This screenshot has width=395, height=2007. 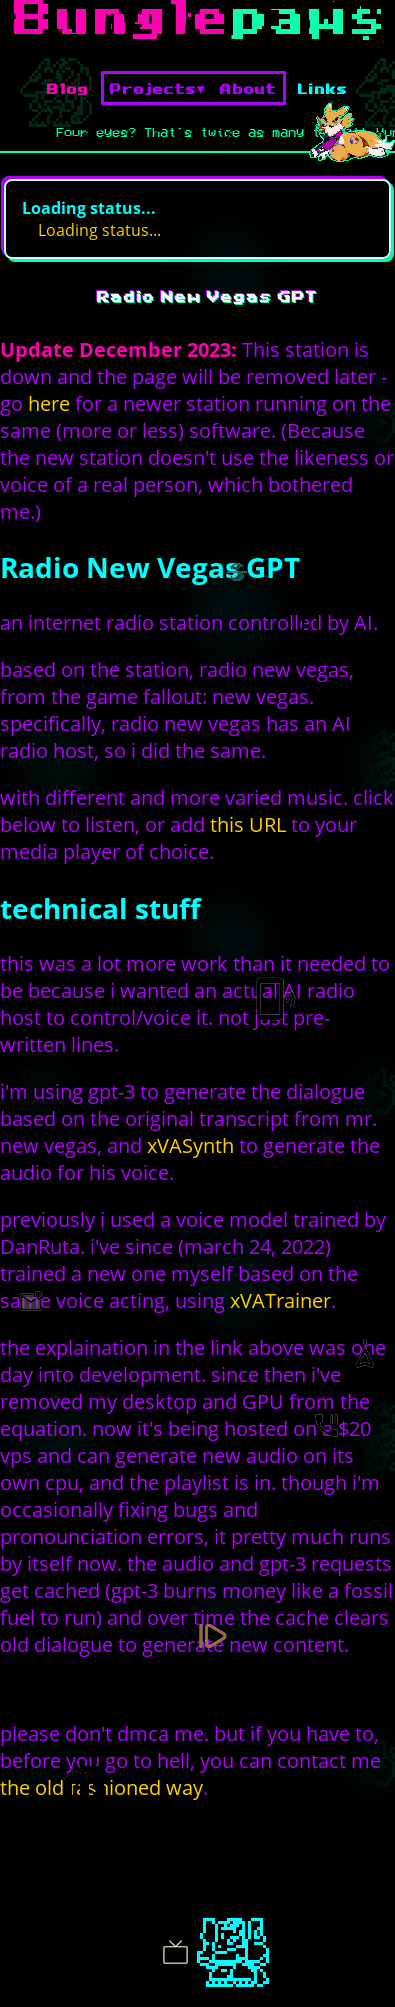 What do you see at coordinates (326, 1425) in the screenshot?
I see `call on hold` at bounding box center [326, 1425].